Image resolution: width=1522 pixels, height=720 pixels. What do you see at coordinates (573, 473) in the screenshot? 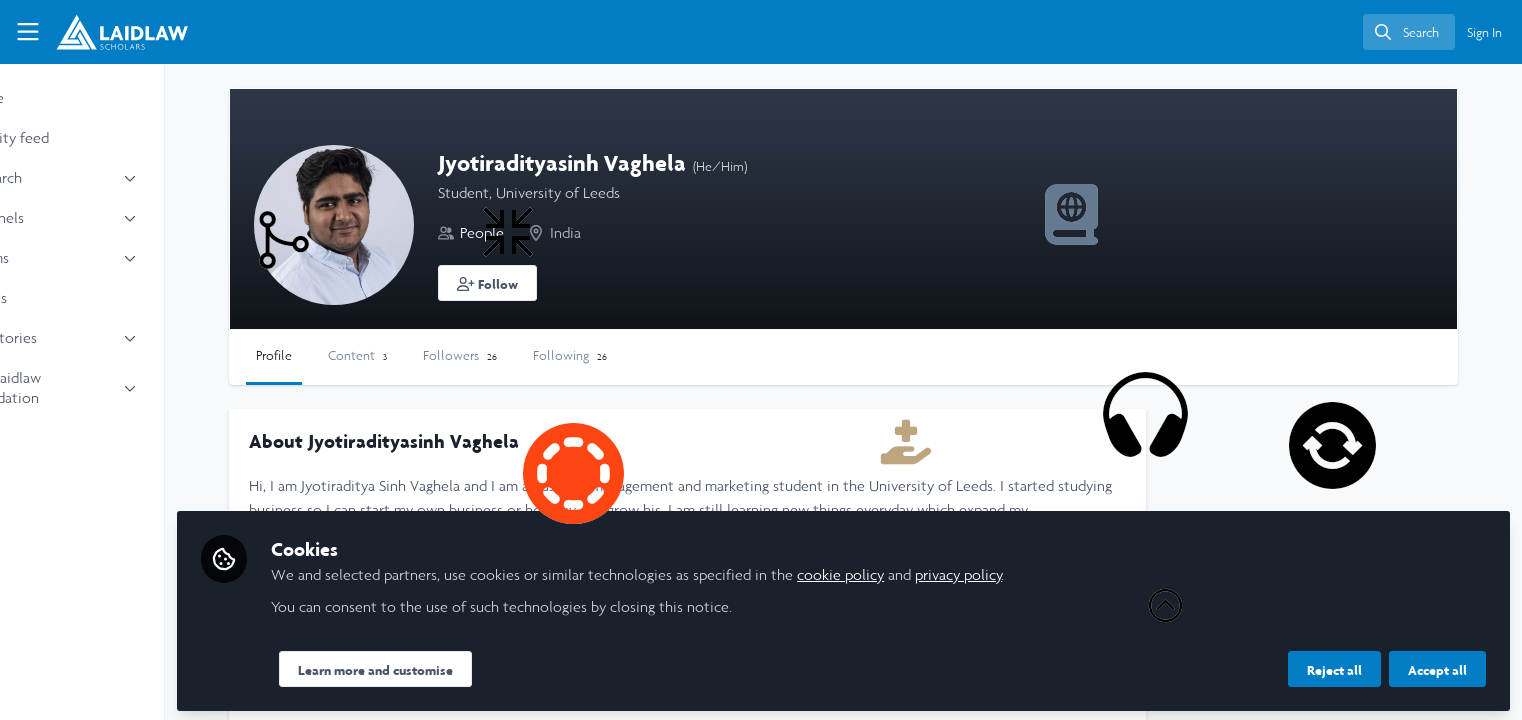
I see `draft issue in your activity feed` at bounding box center [573, 473].